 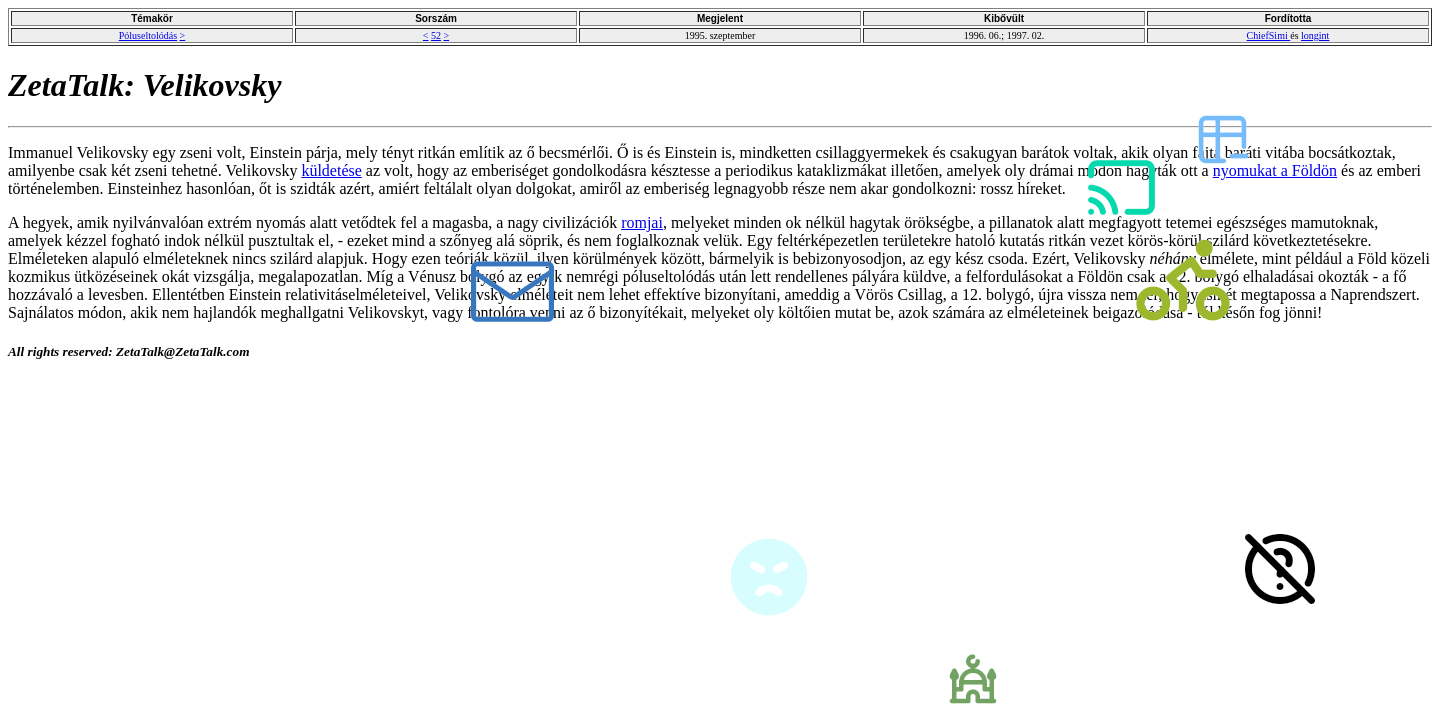 I want to click on help or support is currently unavailable, so click(x=1280, y=569).